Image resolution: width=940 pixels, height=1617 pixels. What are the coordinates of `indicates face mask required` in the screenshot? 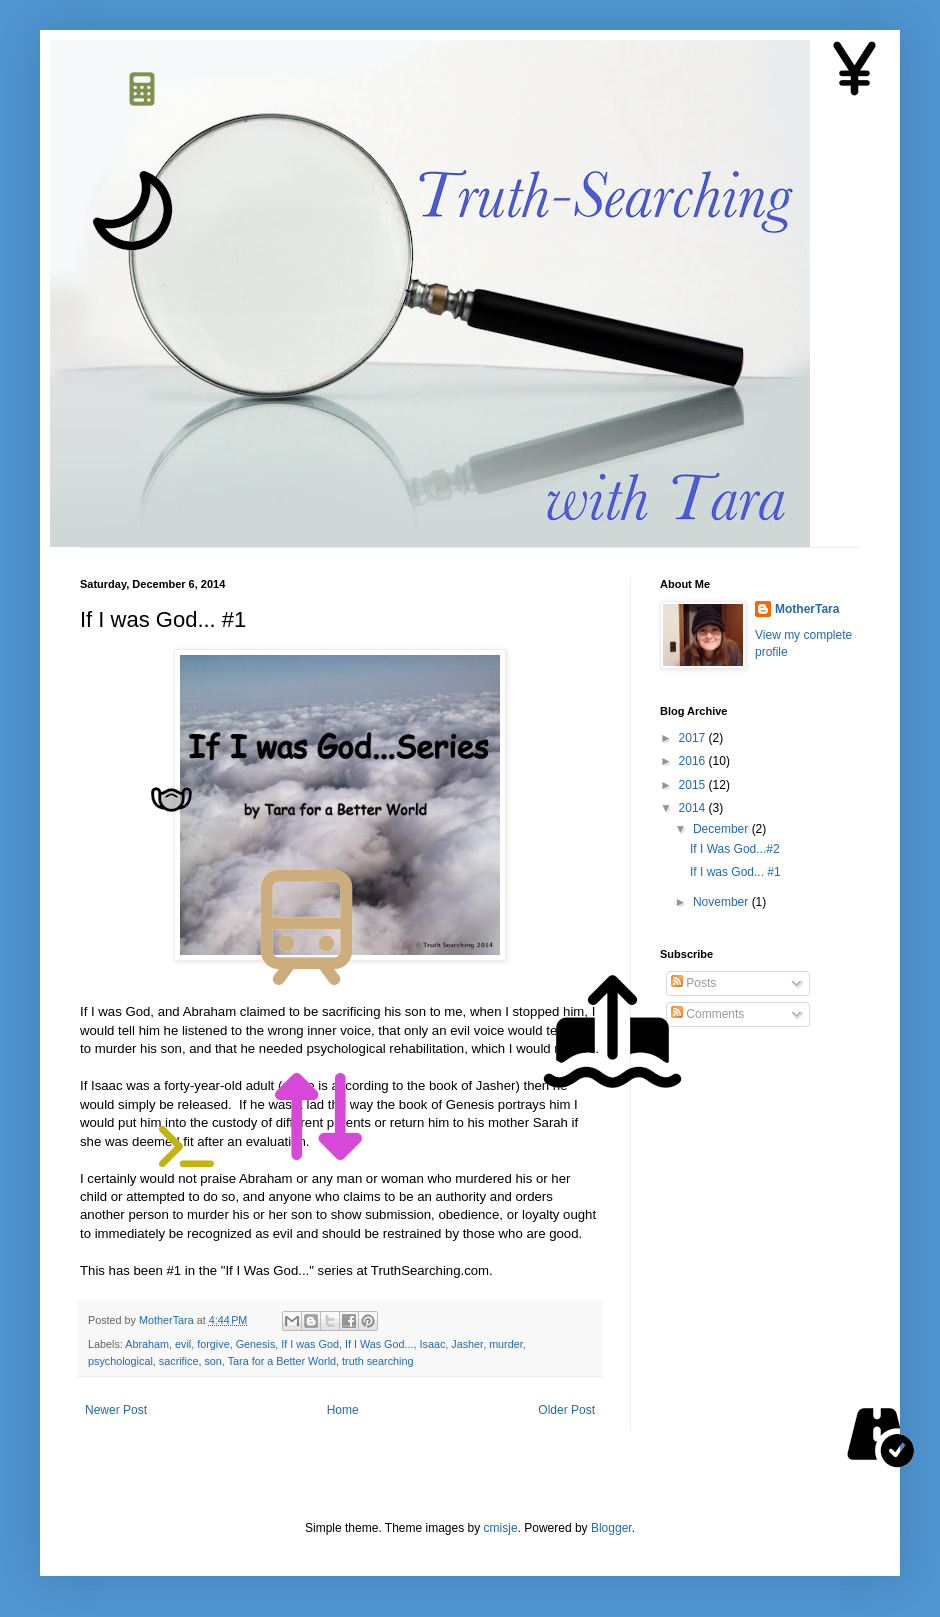 It's located at (171, 799).